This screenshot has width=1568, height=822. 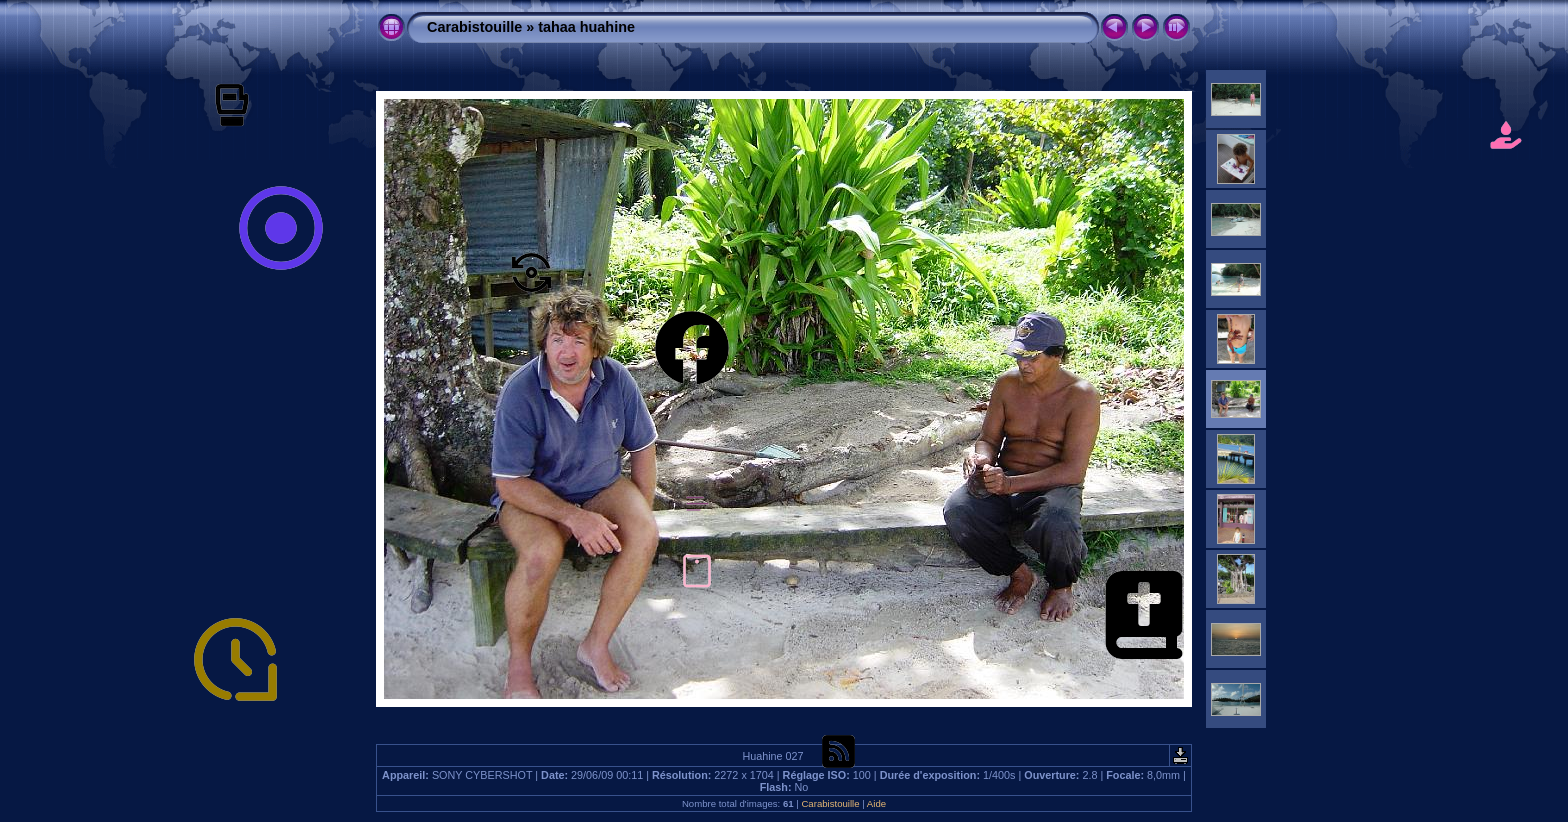 I want to click on tablet device with front-facing camera, so click(x=697, y=571).